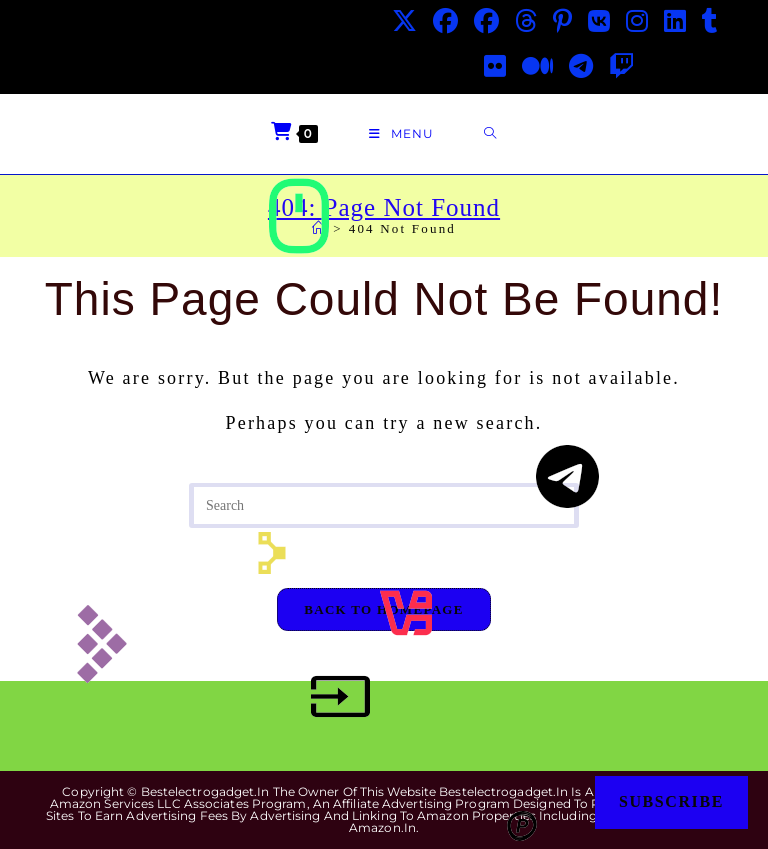  Describe the element at coordinates (406, 613) in the screenshot. I see `open VirtualBox virtual machine manager` at that location.